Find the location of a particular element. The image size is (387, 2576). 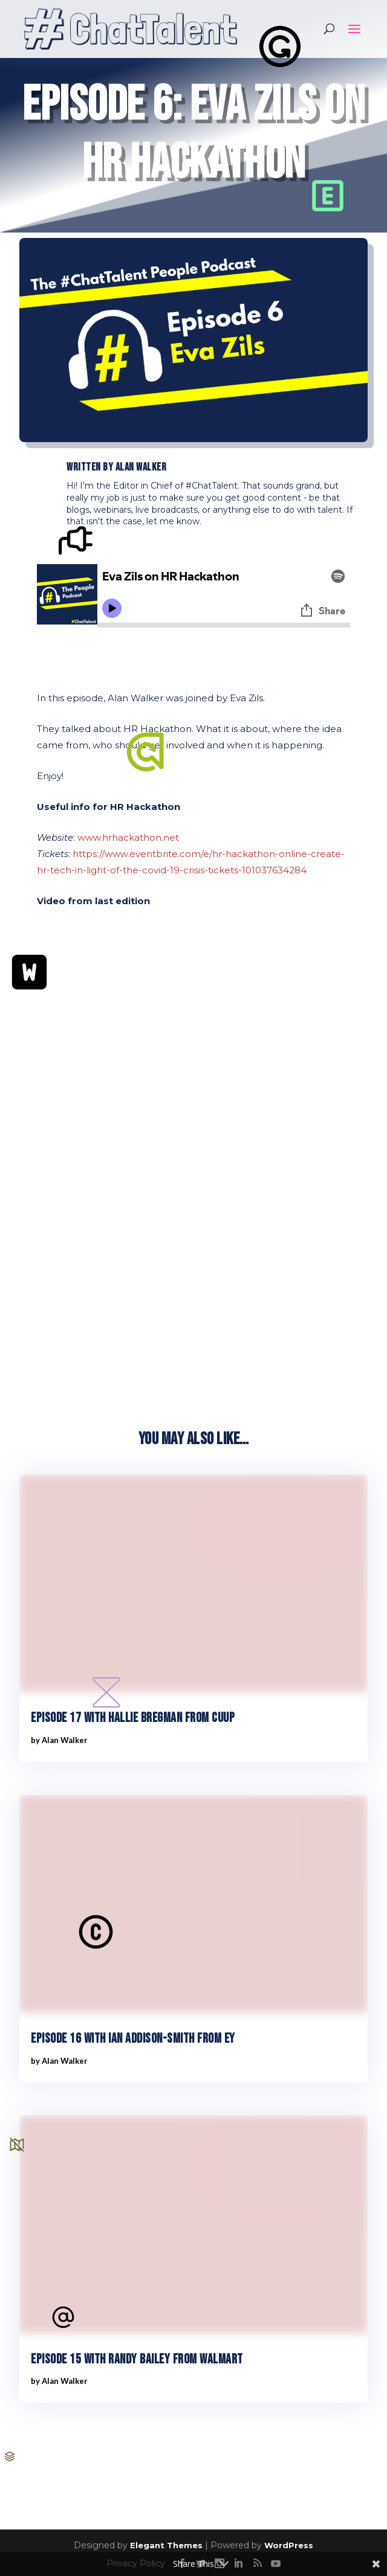

open Wikipedia or wiki-related content is located at coordinates (29, 972).